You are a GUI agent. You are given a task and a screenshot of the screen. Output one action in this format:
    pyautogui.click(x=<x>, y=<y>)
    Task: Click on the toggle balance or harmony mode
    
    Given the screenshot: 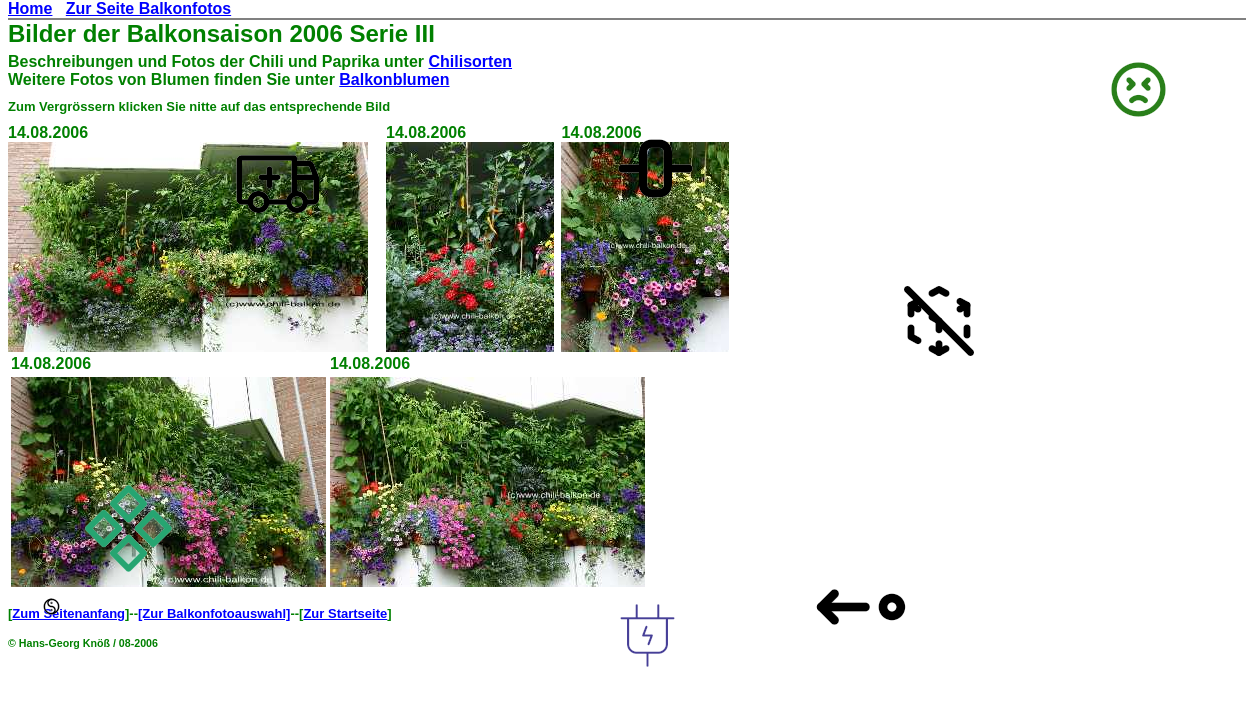 What is the action you would take?
    pyautogui.click(x=51, y=606)
    